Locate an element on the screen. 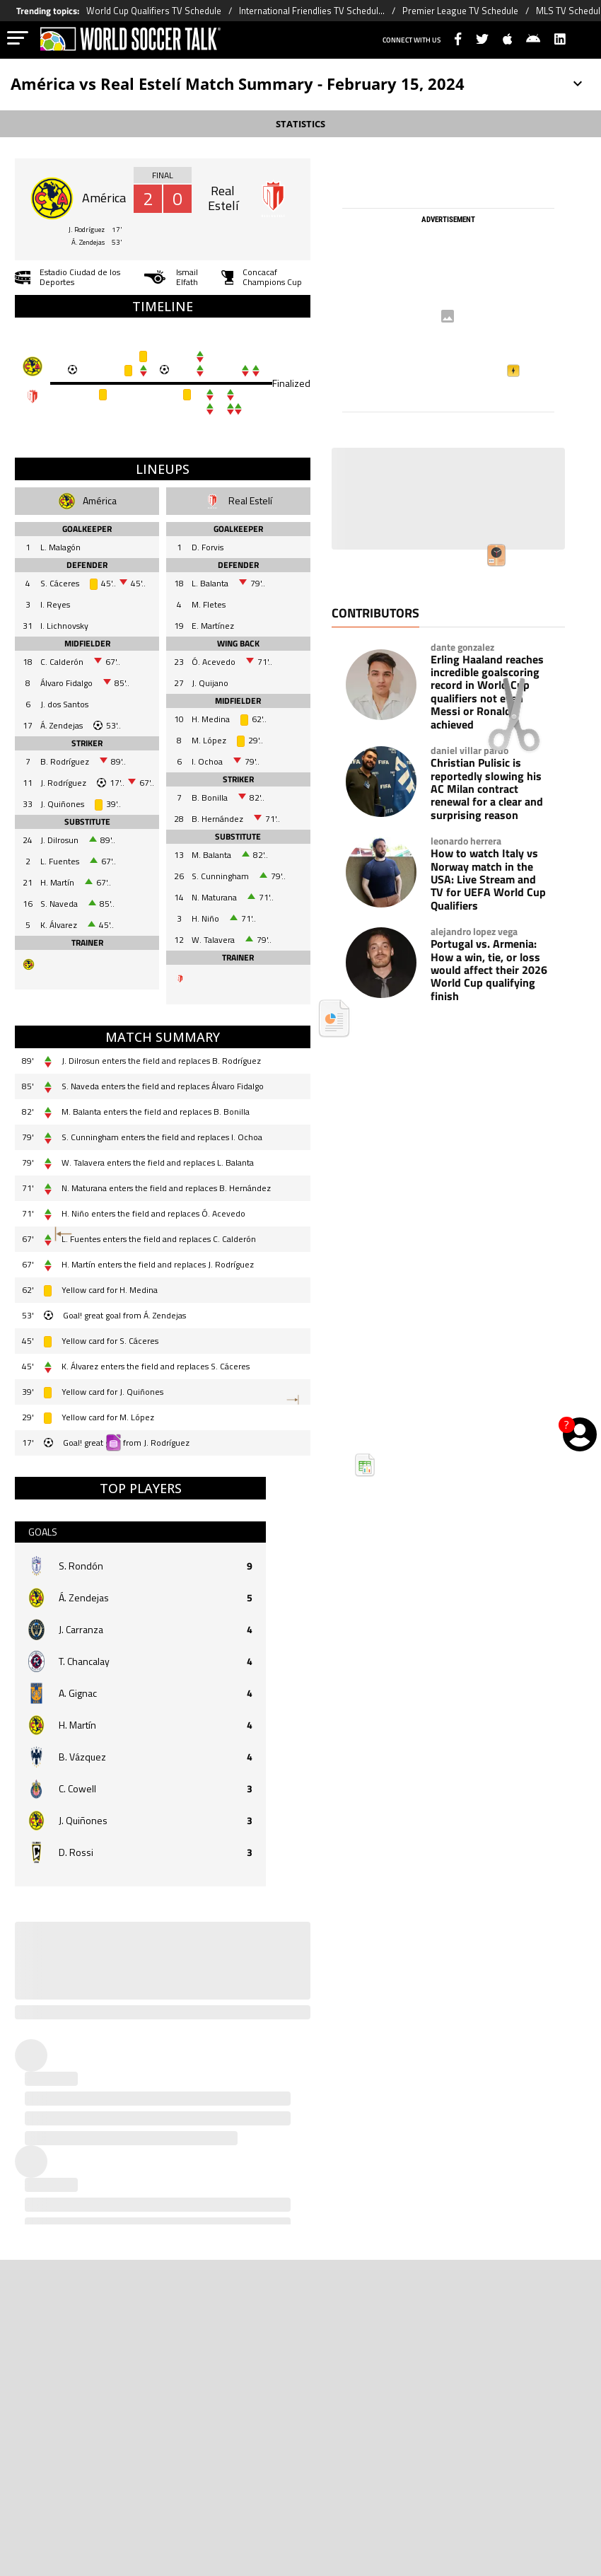  package manager is processing or waiting is located at coordinates (496, 555).